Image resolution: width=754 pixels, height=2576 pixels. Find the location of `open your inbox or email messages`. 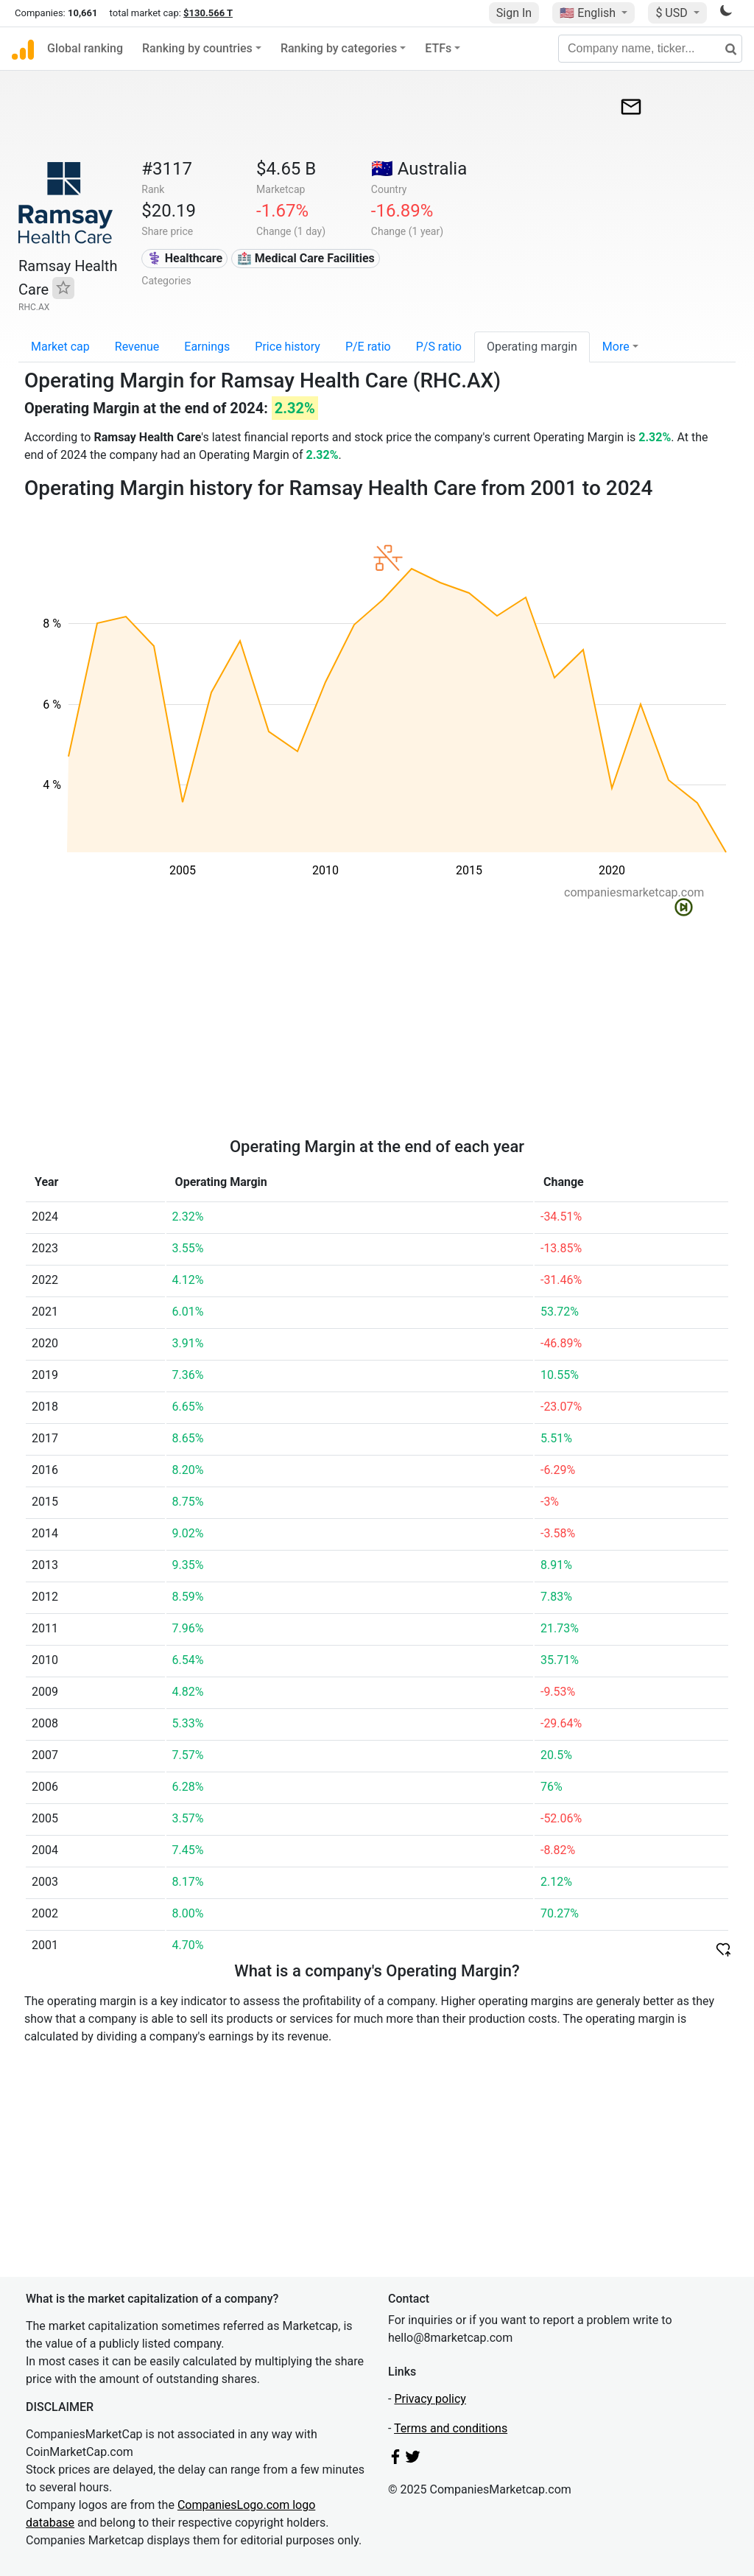

open your inbox or email messages is located at coordinates (631, 107).